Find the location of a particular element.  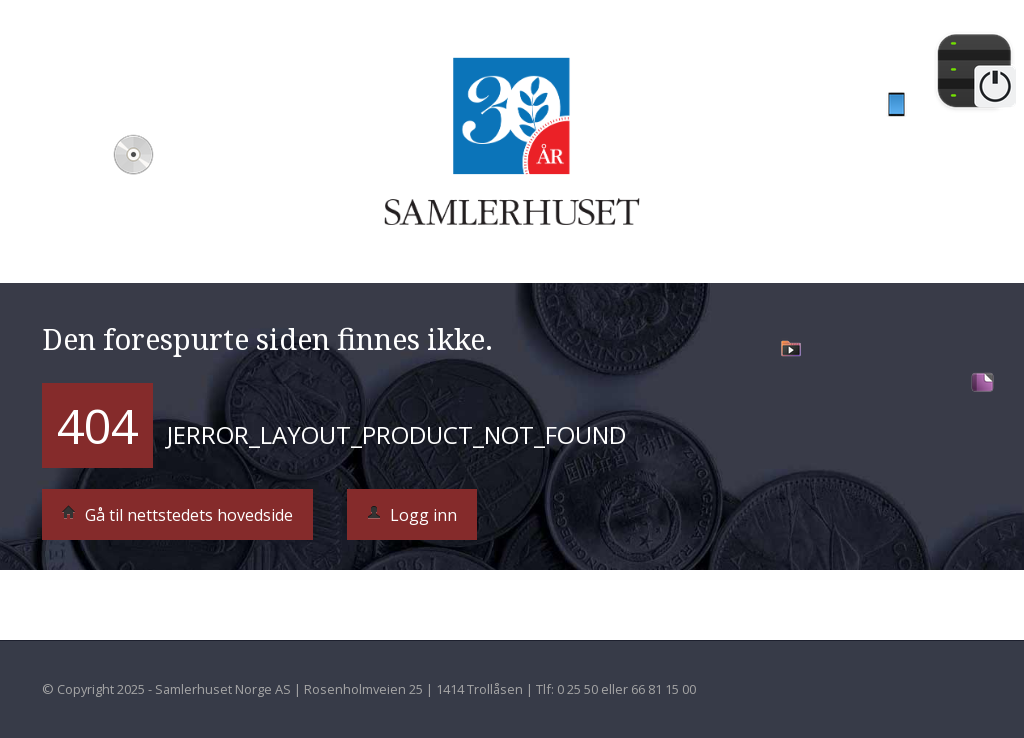

iPad with cellular connectivity is located at coordinates (896, 104).